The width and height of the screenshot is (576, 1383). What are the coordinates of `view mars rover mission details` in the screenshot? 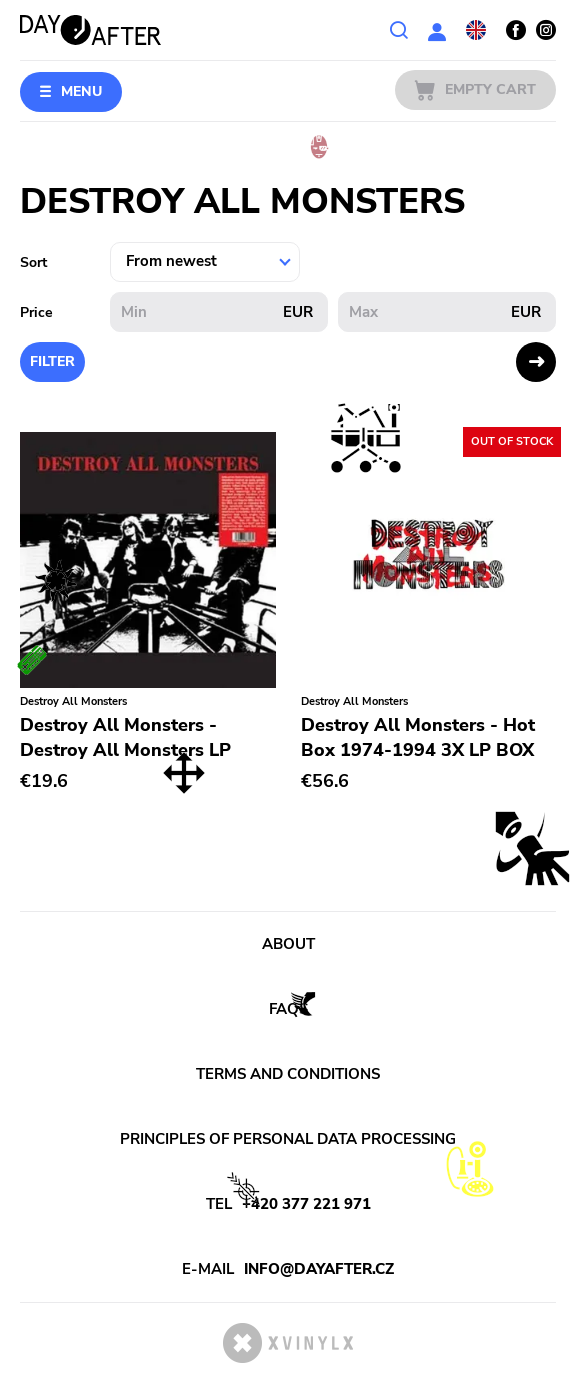 It's located at (366, 438).